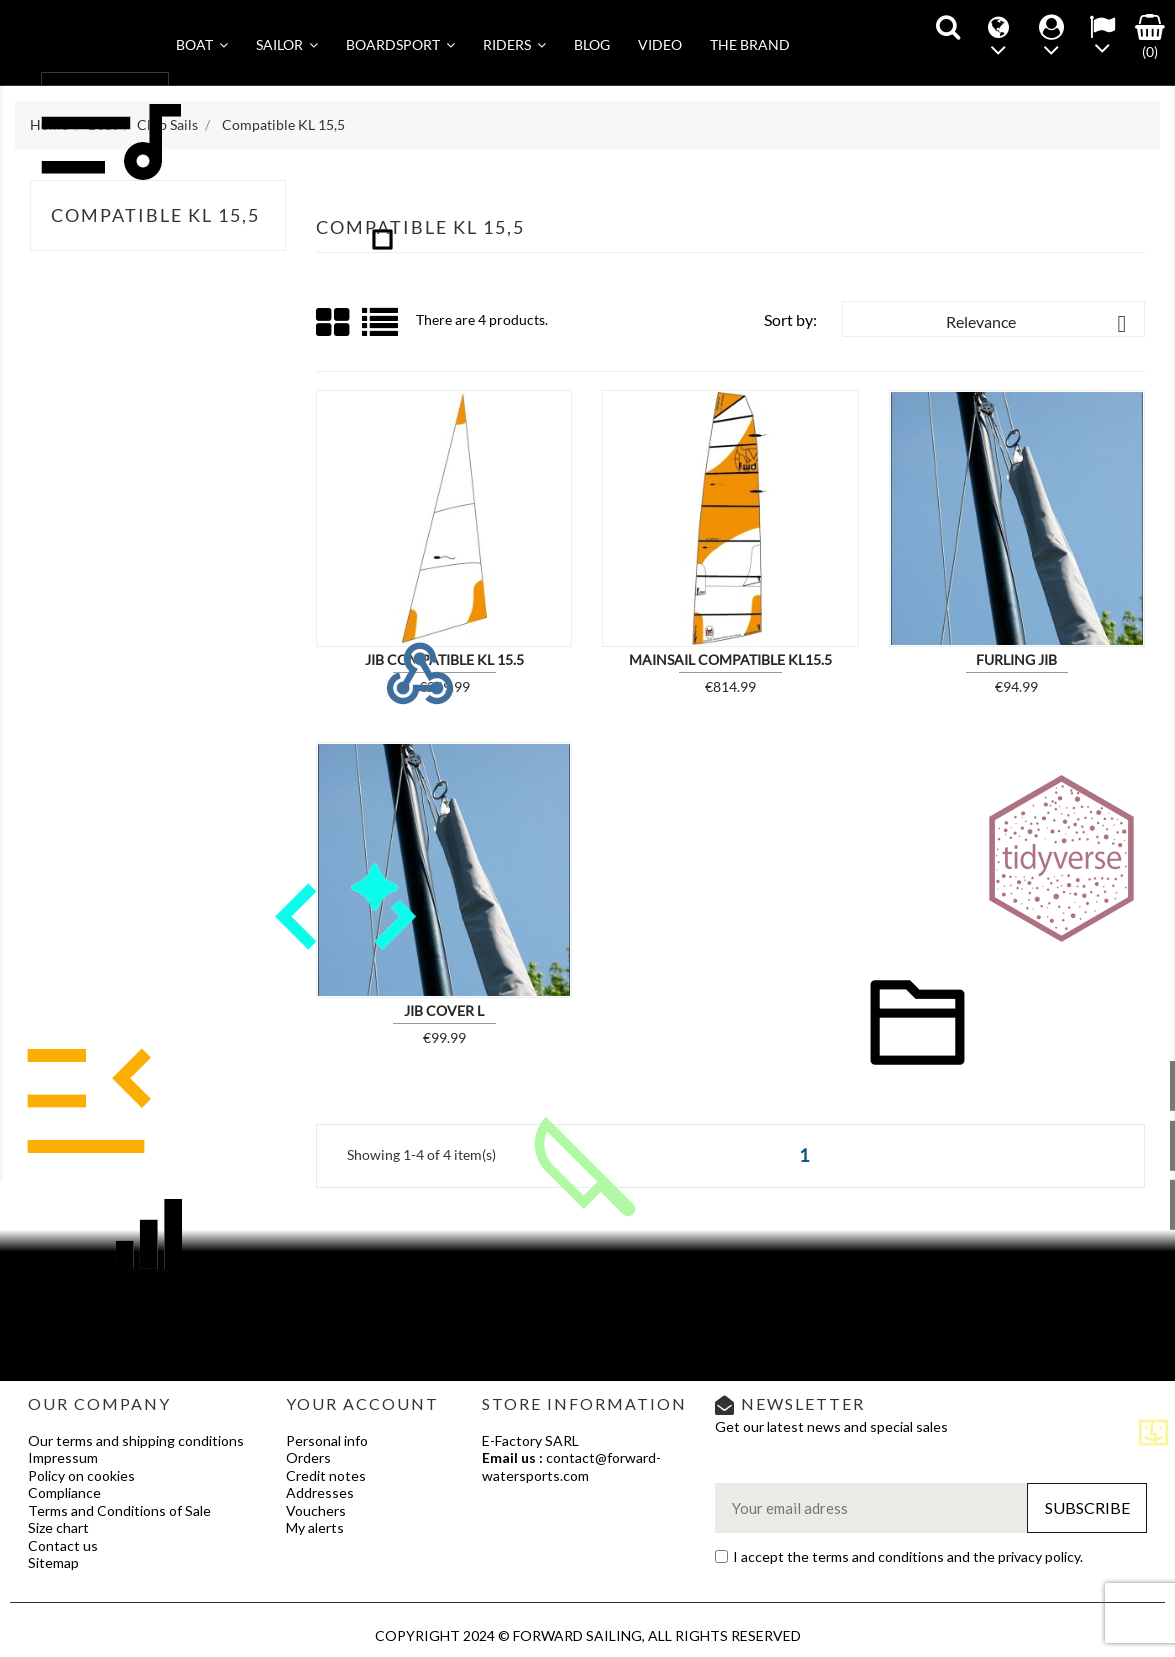 Image resolution: width=1175 pixels, height=1657 pixels. Describe the element at coordinates (86, 1101) in the screenshot. I see `collapse the sidebar menu` at that location.